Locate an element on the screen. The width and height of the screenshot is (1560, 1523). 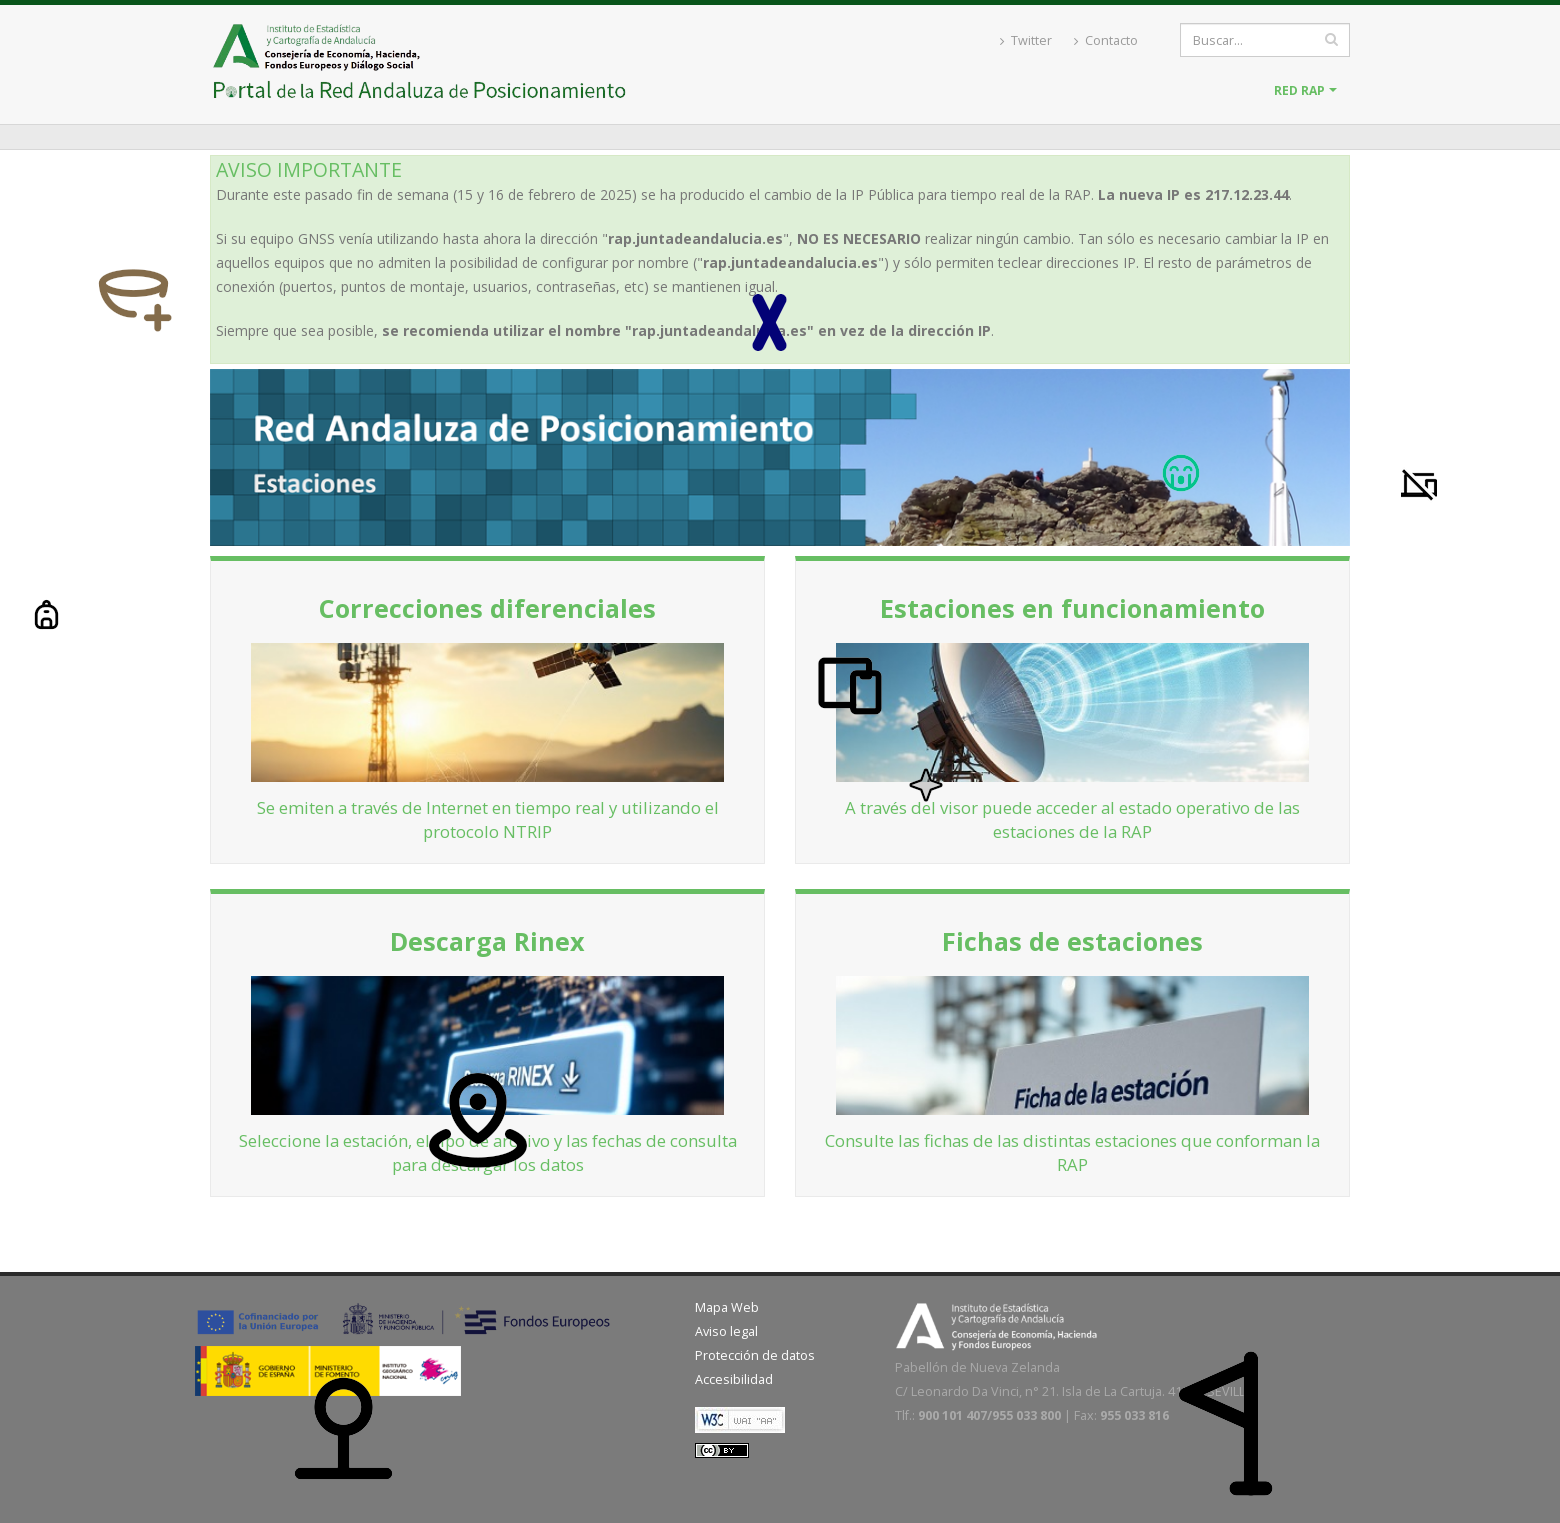
close or dismiss a dialog is located at coordinates (769, 322).